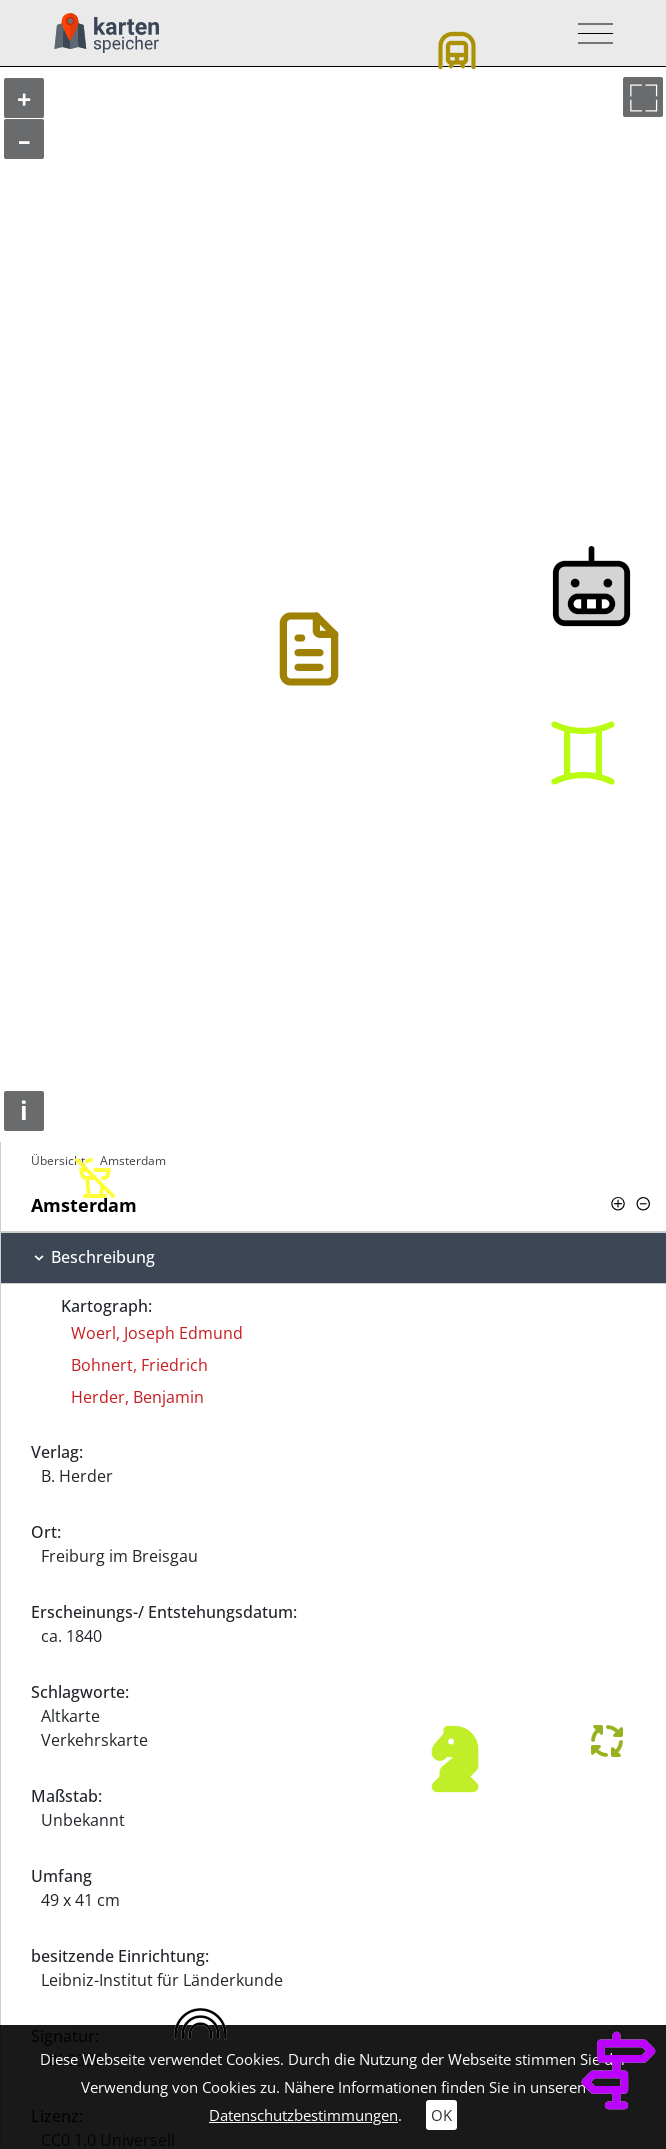 The width and height of the screenshot is (666, 2149). I want to click on get directions to a destination, so click(616, 2070).